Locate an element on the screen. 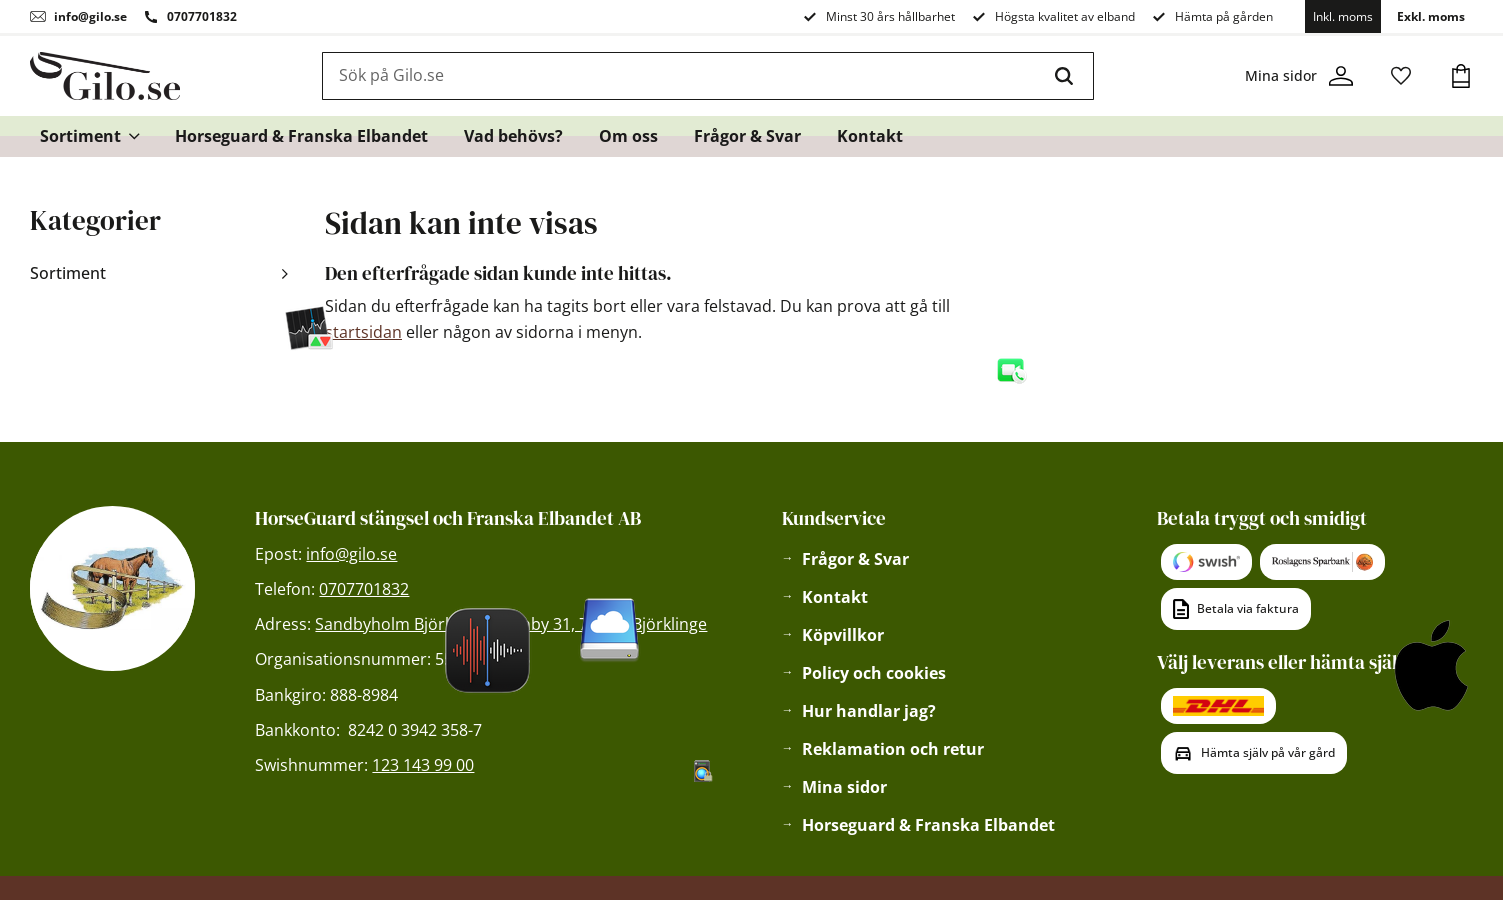 This screenshot has height=900, width=1503. open voice memos app is located at coordinates (487, 650).